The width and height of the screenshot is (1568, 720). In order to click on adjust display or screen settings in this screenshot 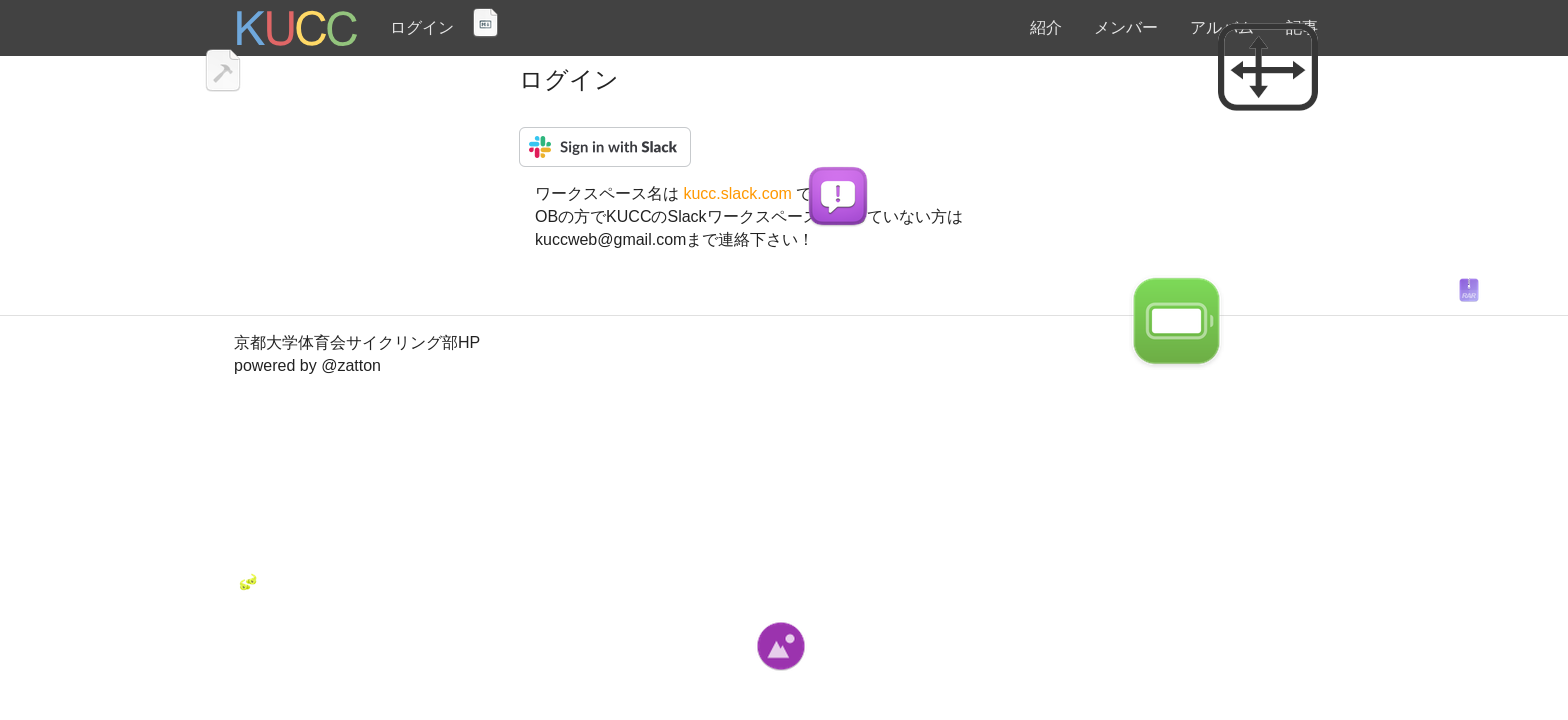, I will do `click(1268, 67)`.